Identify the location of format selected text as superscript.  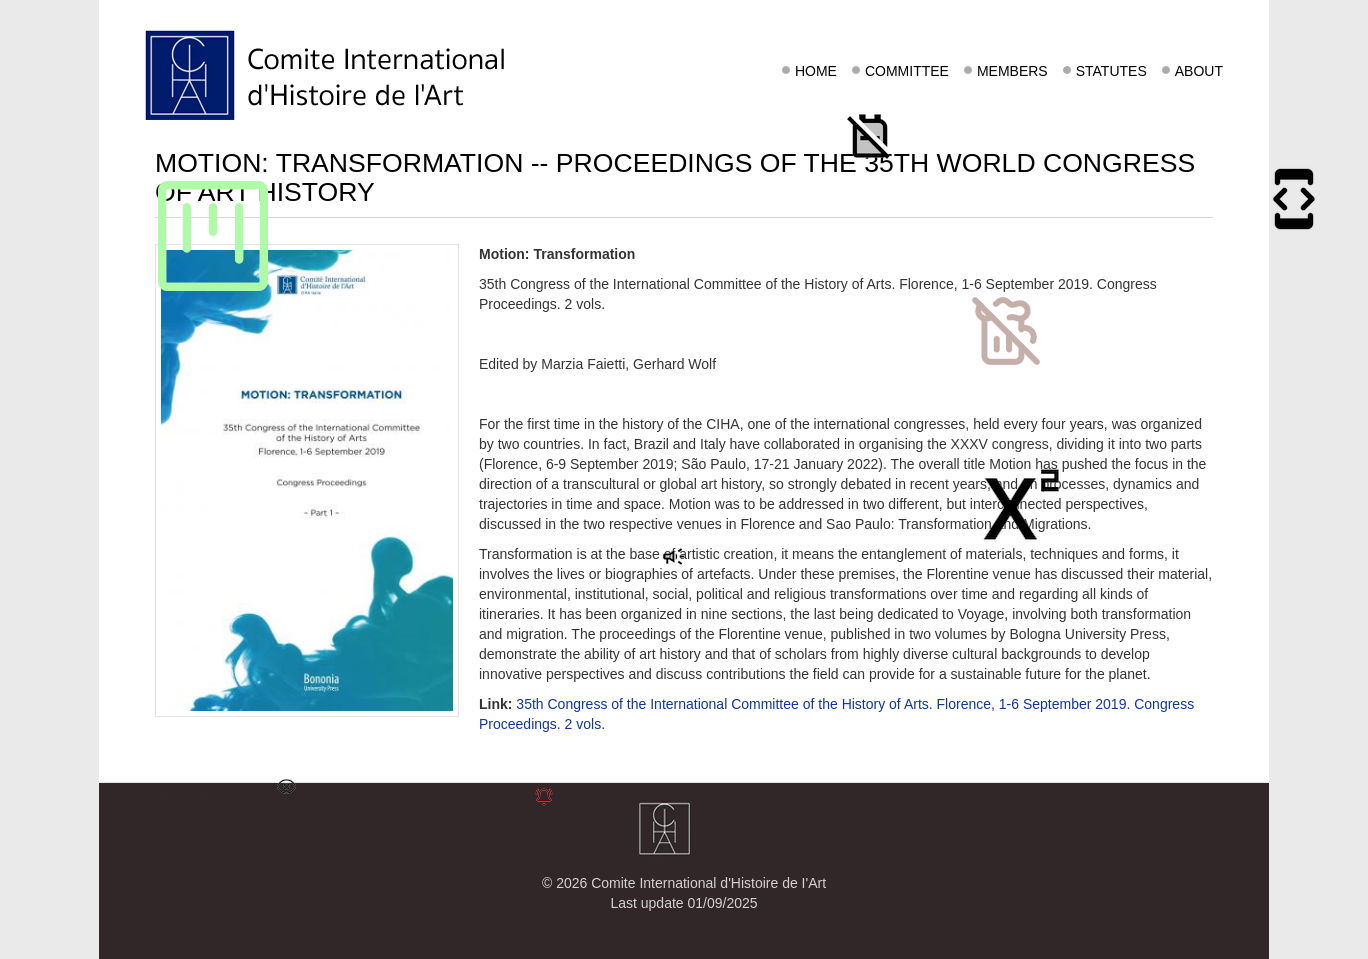
(1010, 504).